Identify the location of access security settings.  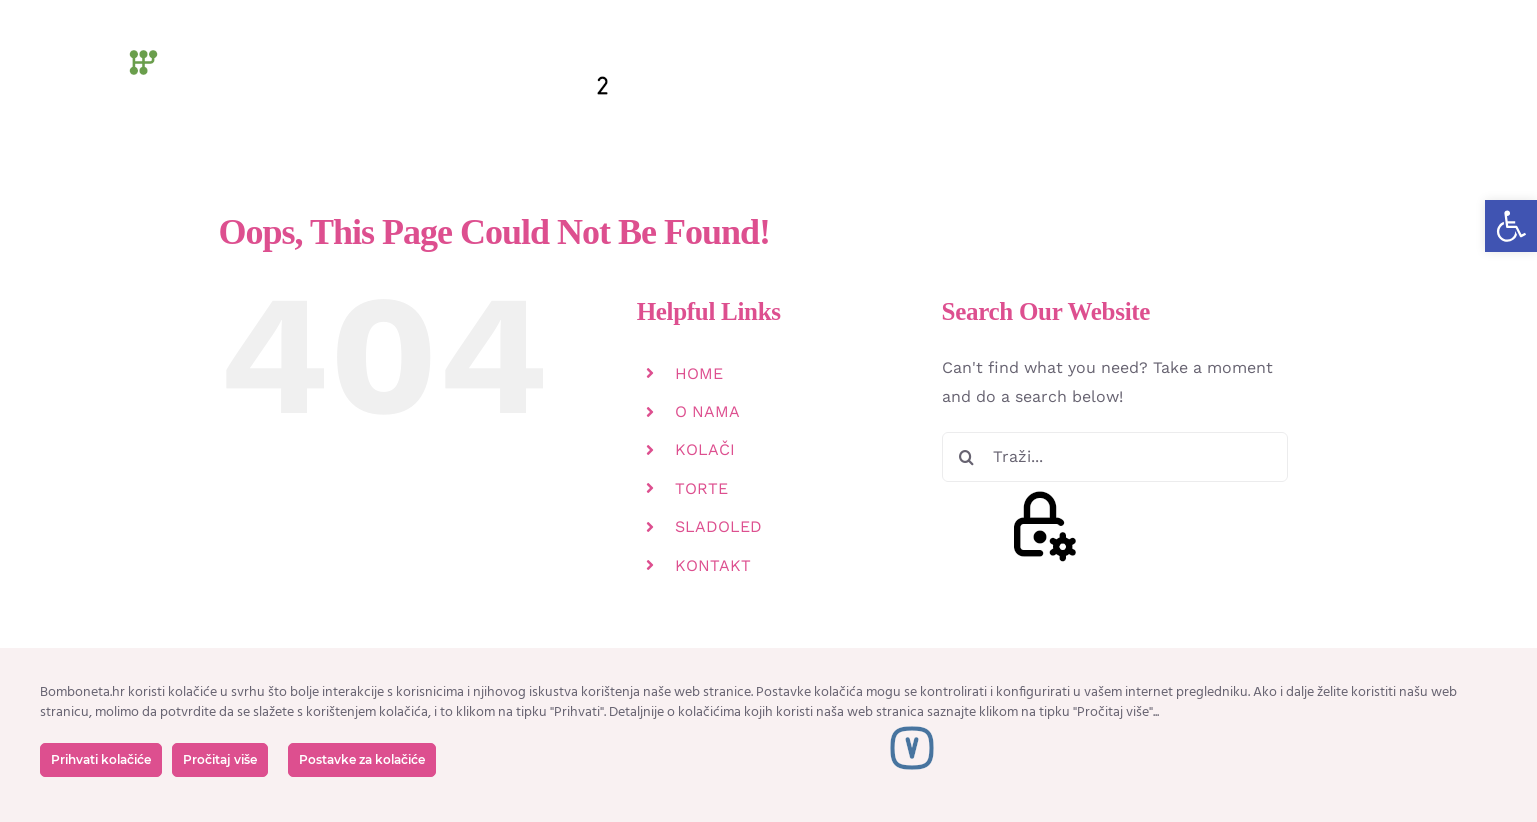
(1040, 524).